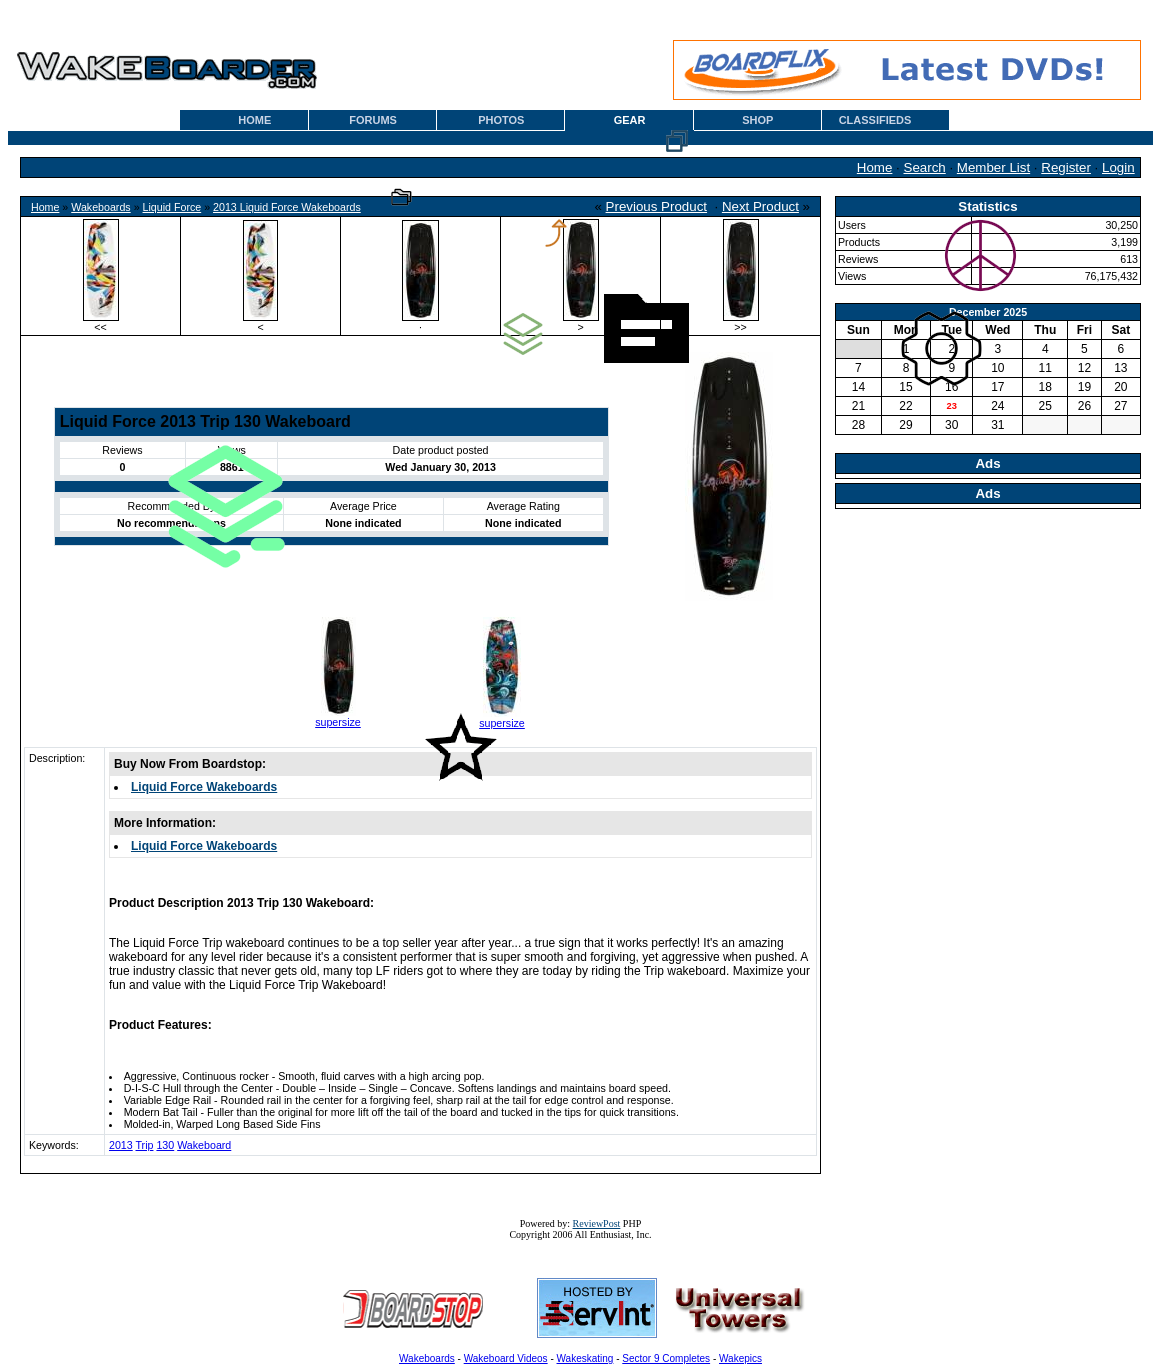 The image size is (1161, 1372). What do you see at coordinates (677, 141) in the screenshot?
I see `copy to clipboard` at bounding box center [677, 141].